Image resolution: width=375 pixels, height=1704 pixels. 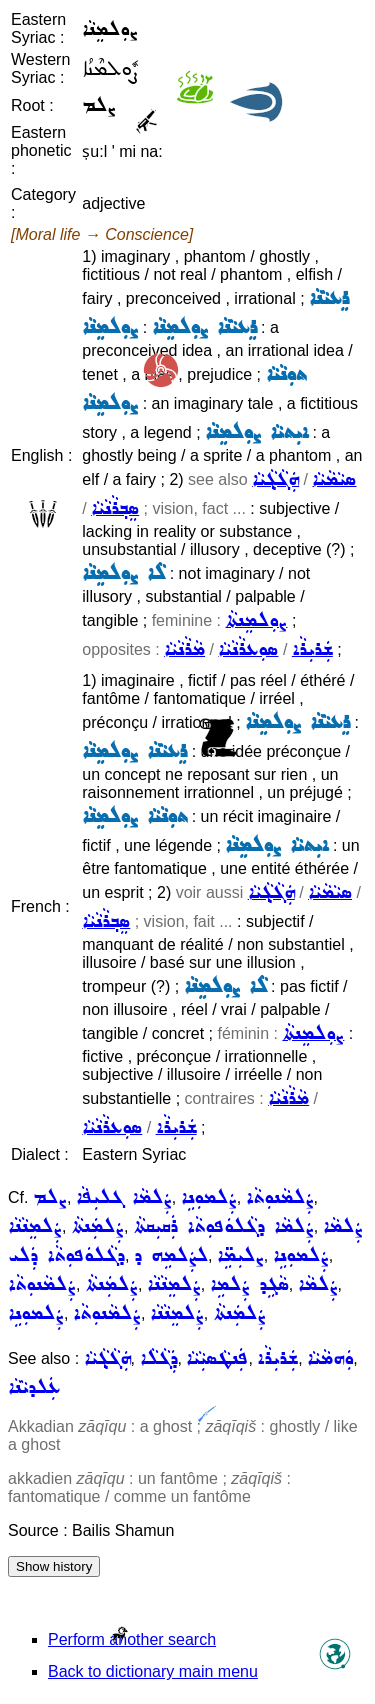 I want to click on select daggers as your weapon type, so click(x=43, y=514).